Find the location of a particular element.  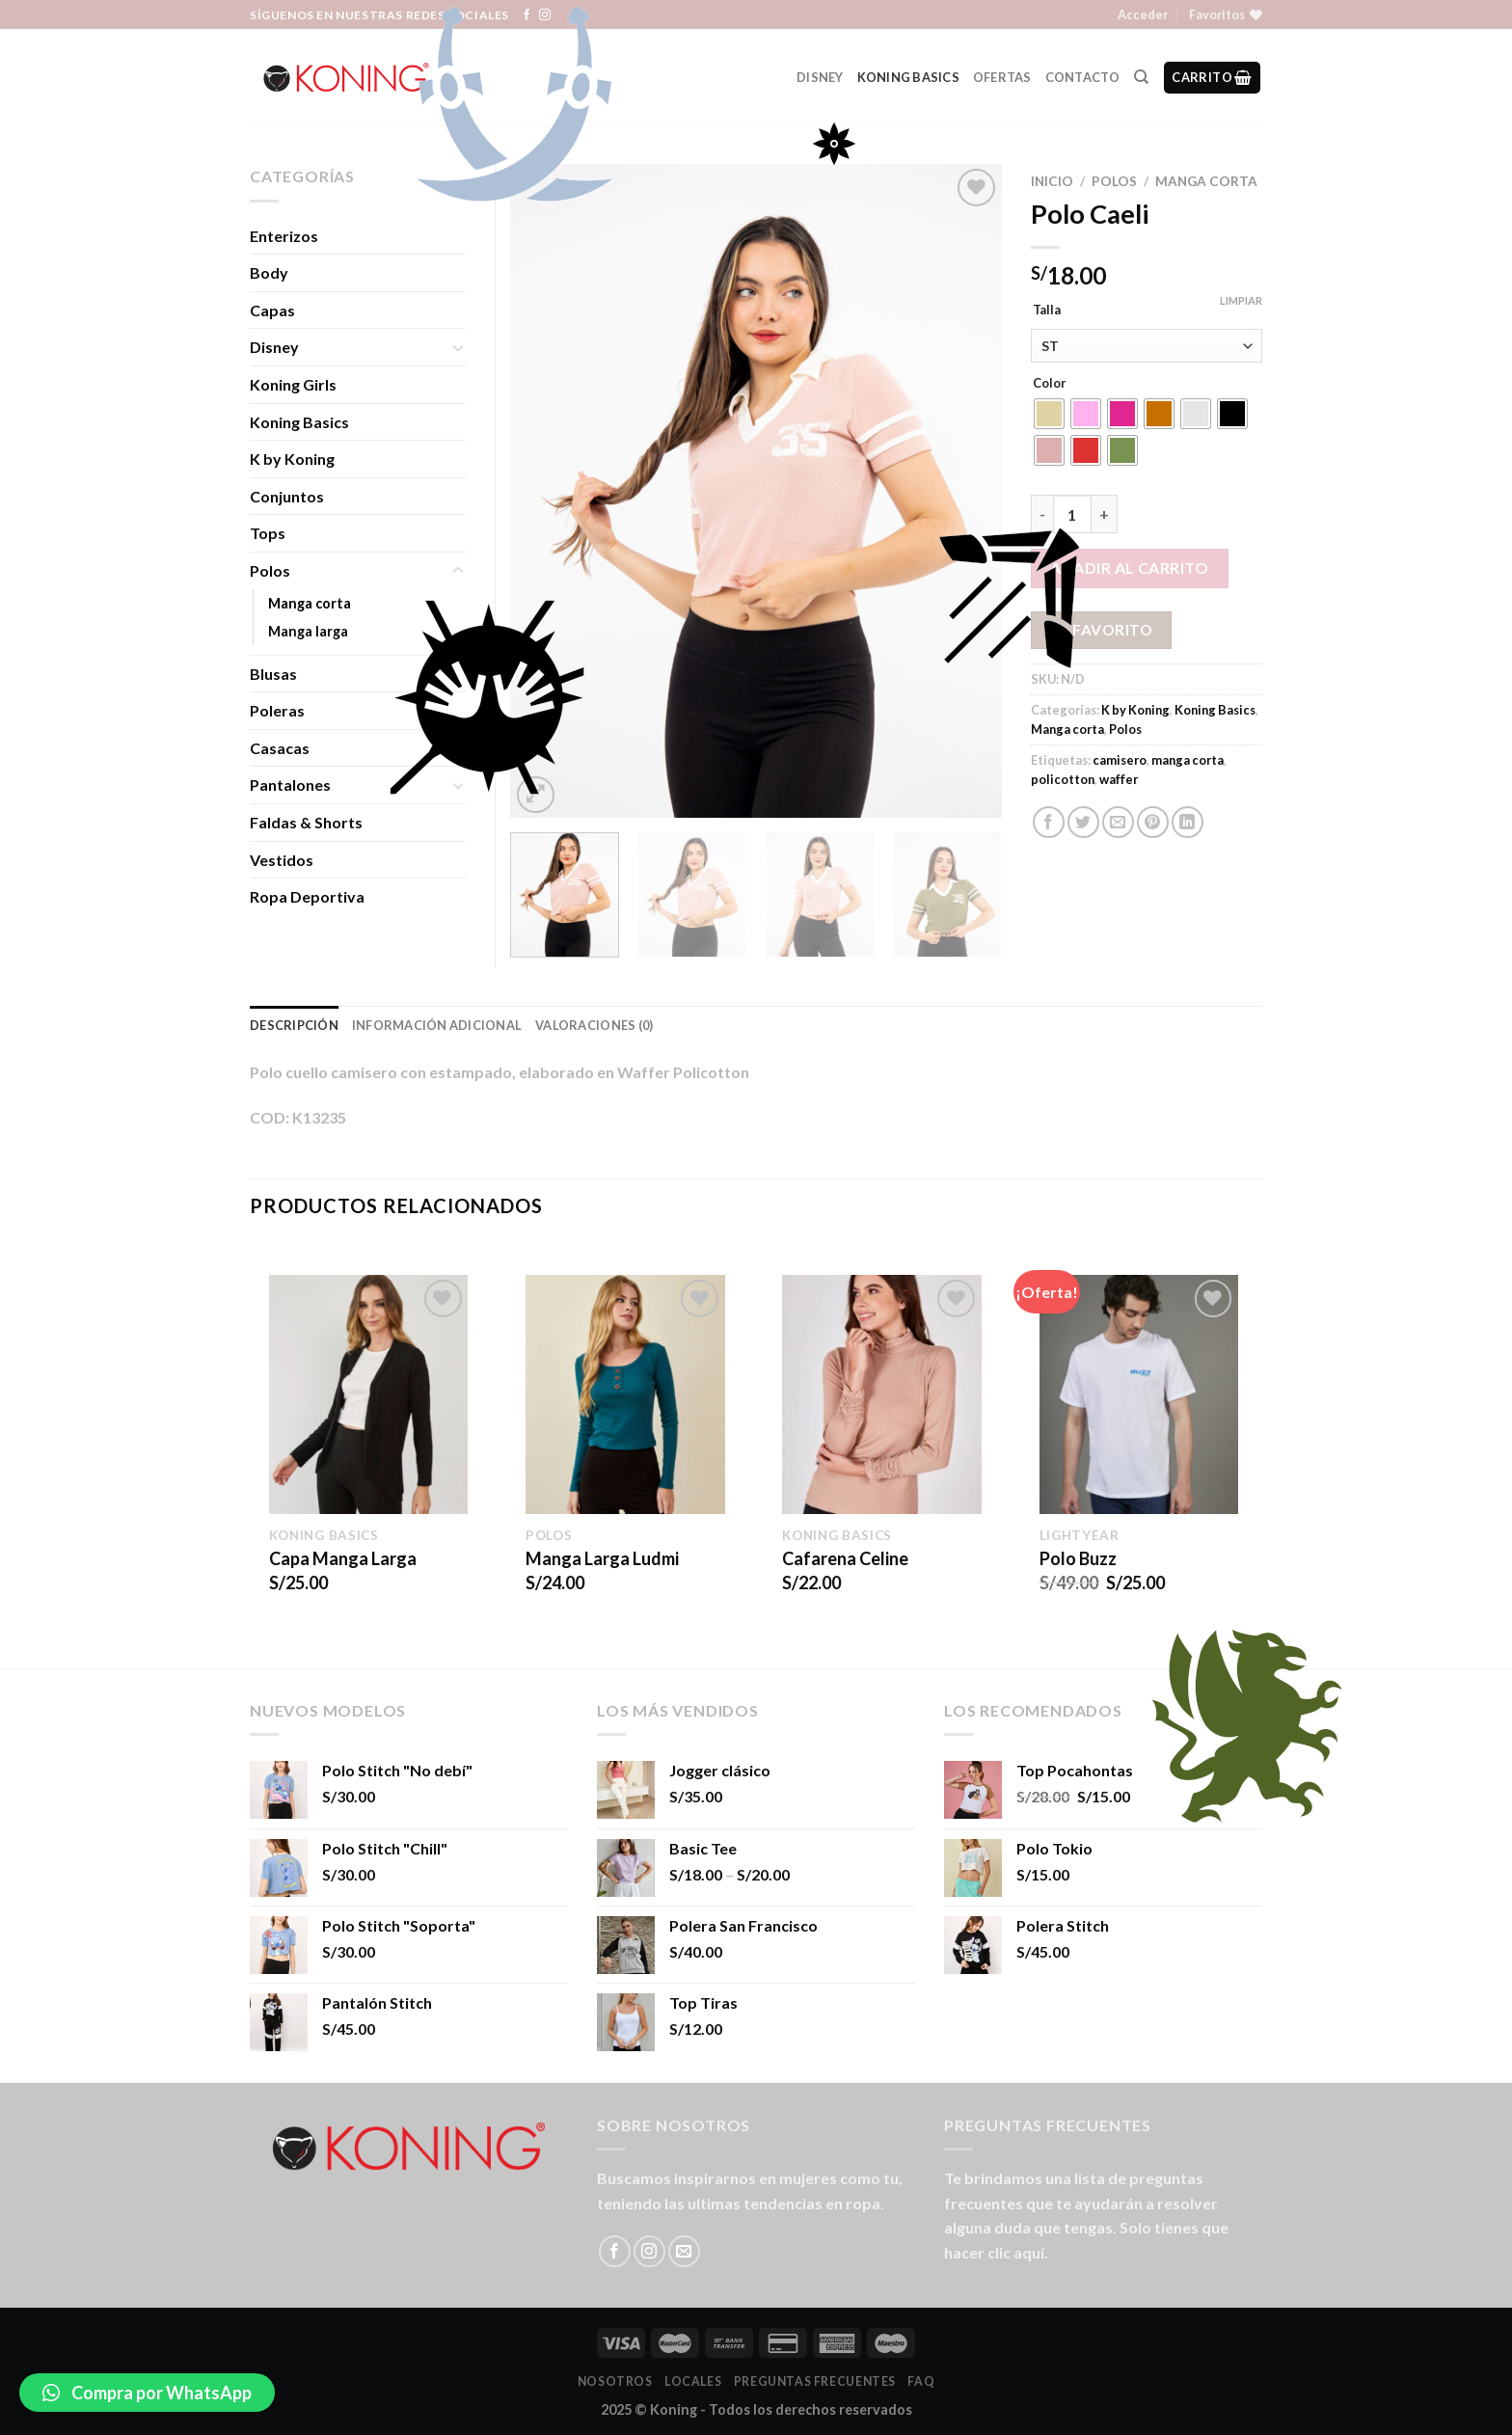

activate whirlwind or spinning attack ability is located at coordinates (514, 104).